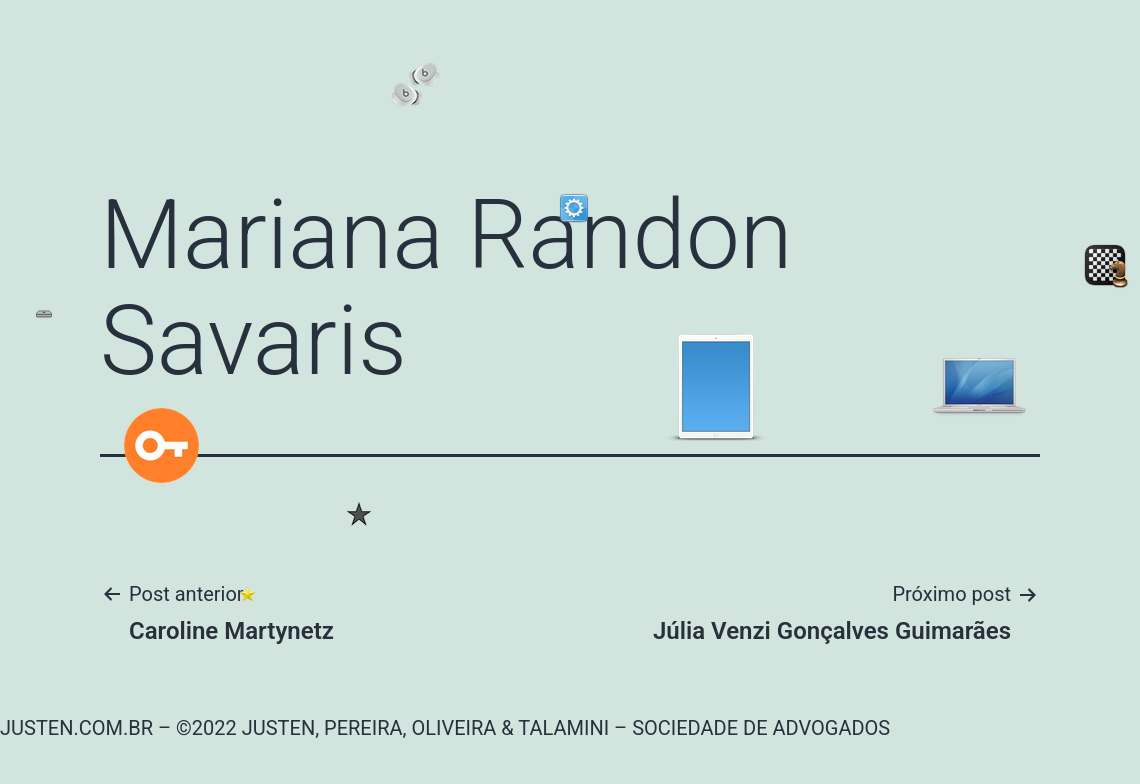  I want to click on iPad Pro device connected via wifi, so click(716, 387).